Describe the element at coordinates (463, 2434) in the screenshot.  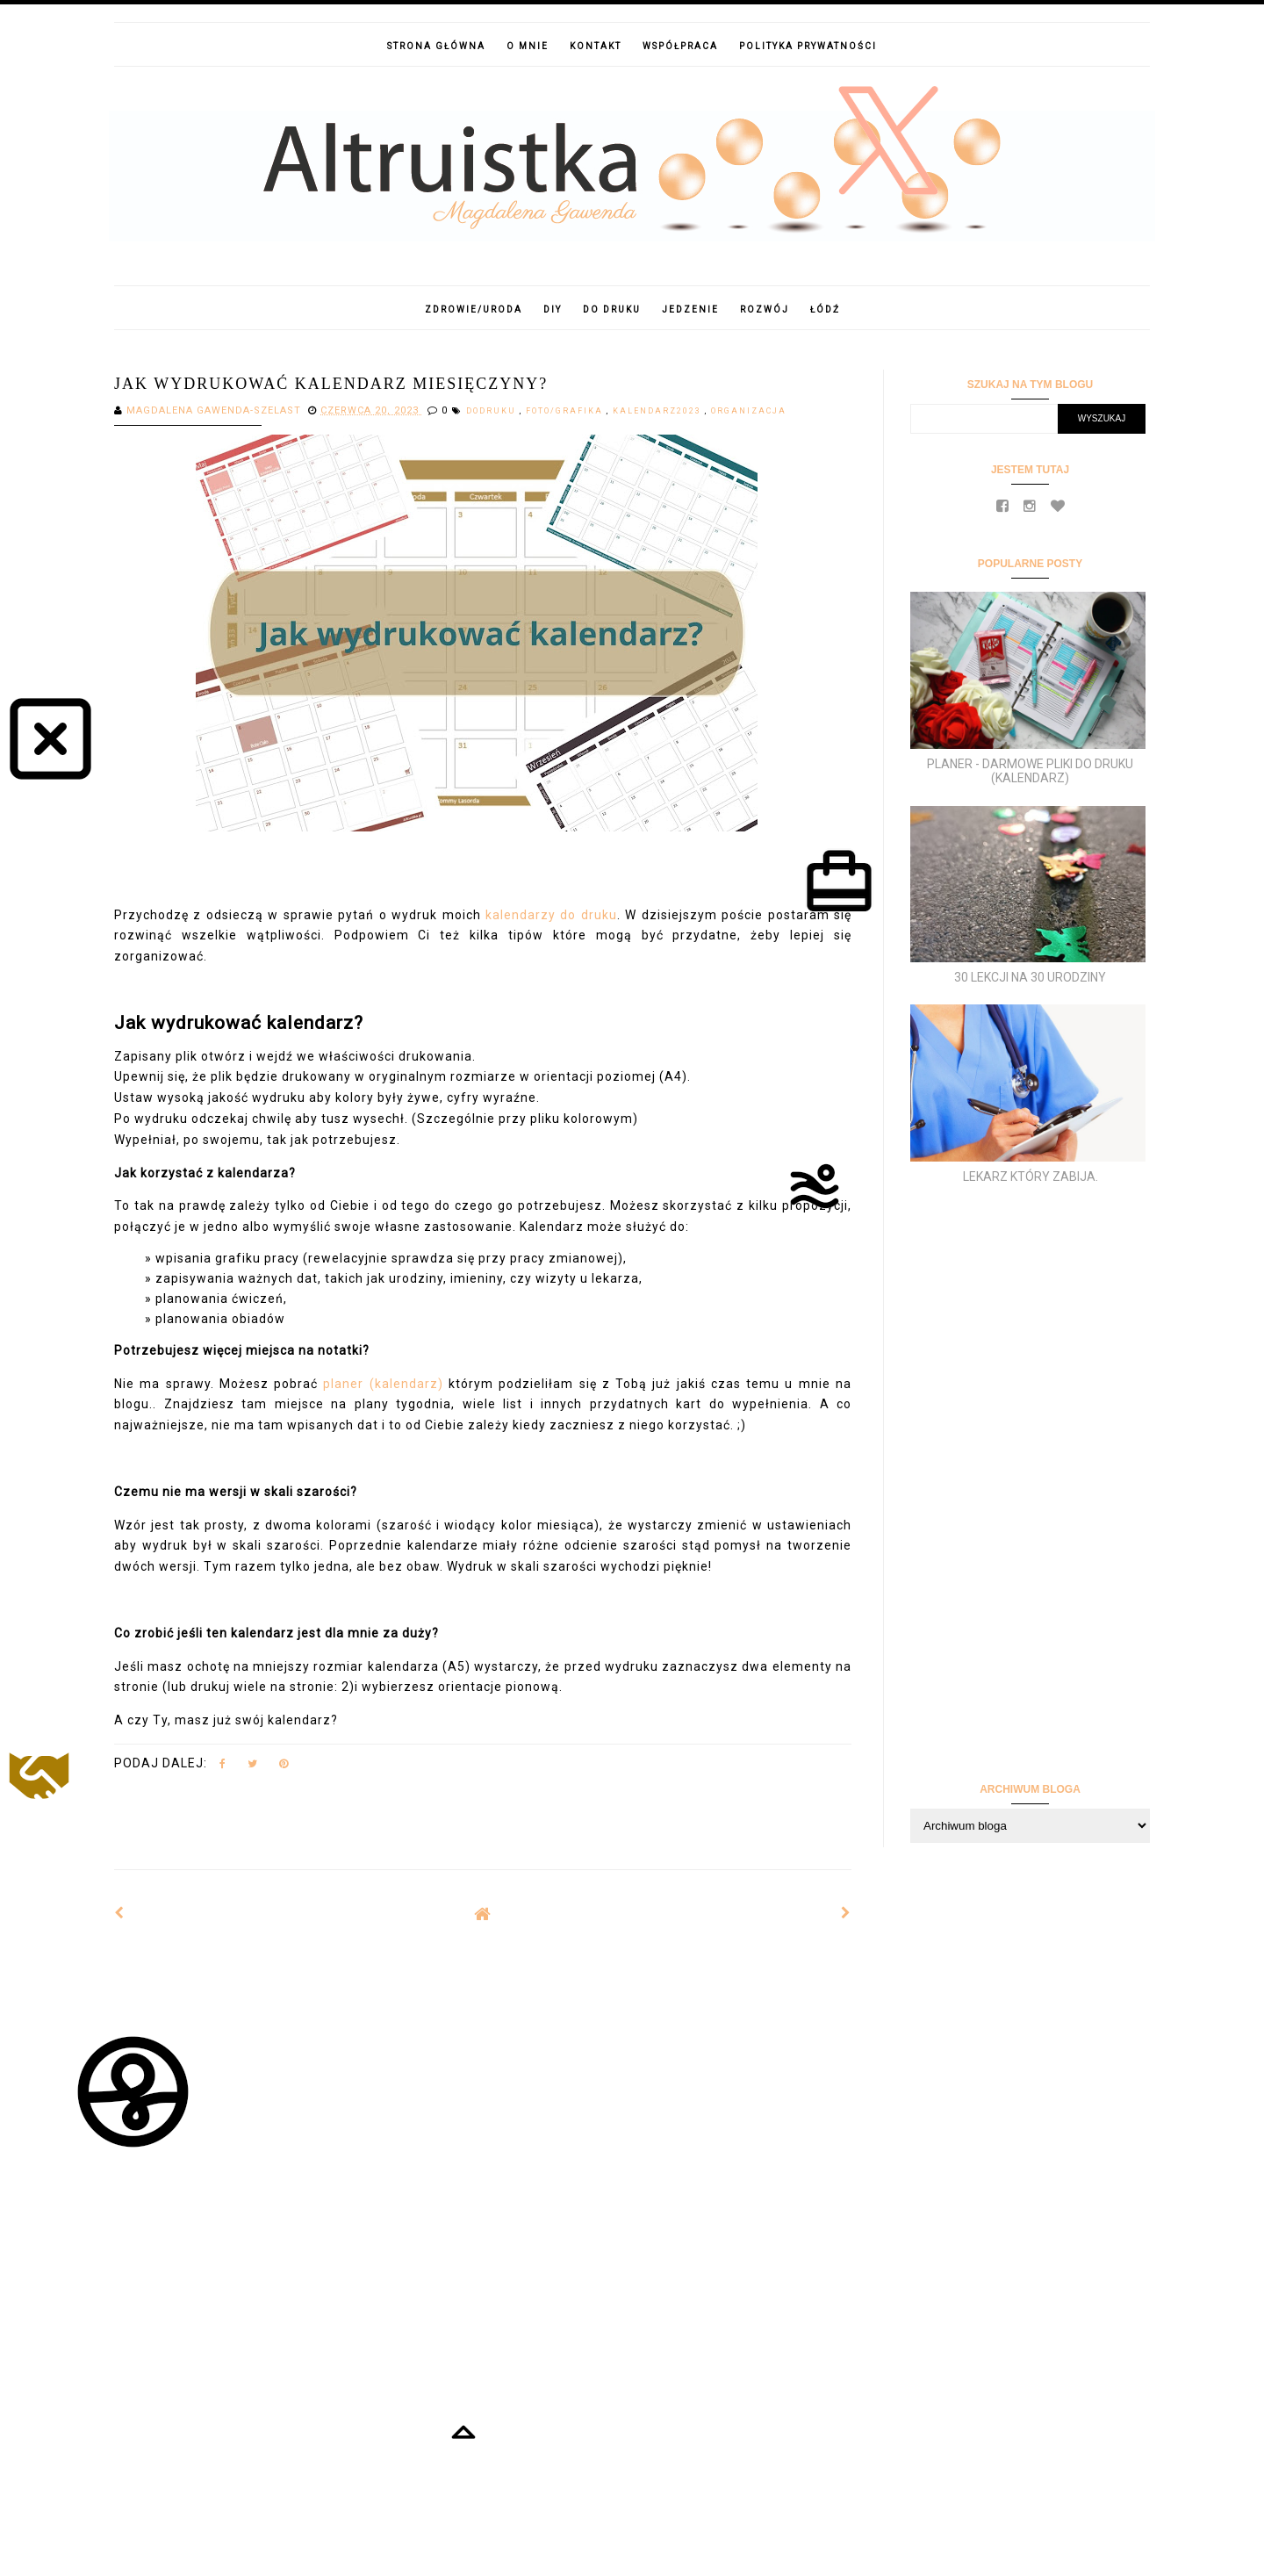
I see `collapse an expanded section` at that location.